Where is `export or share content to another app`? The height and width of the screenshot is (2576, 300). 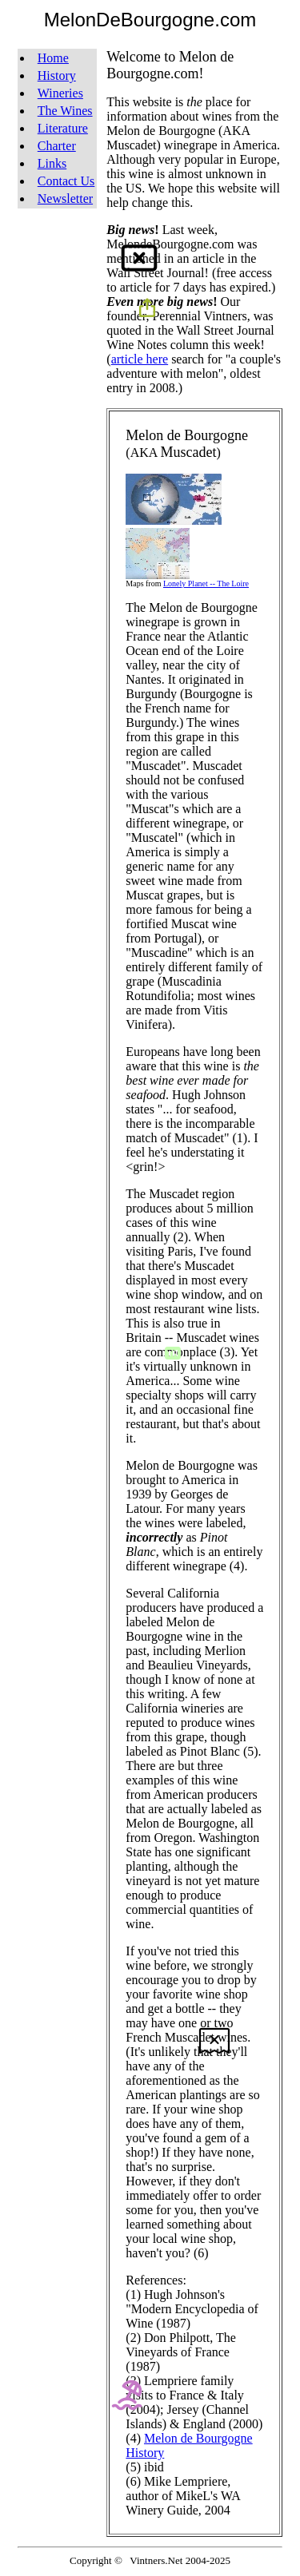 export or share content to another app is located at coordinates (147, 308).